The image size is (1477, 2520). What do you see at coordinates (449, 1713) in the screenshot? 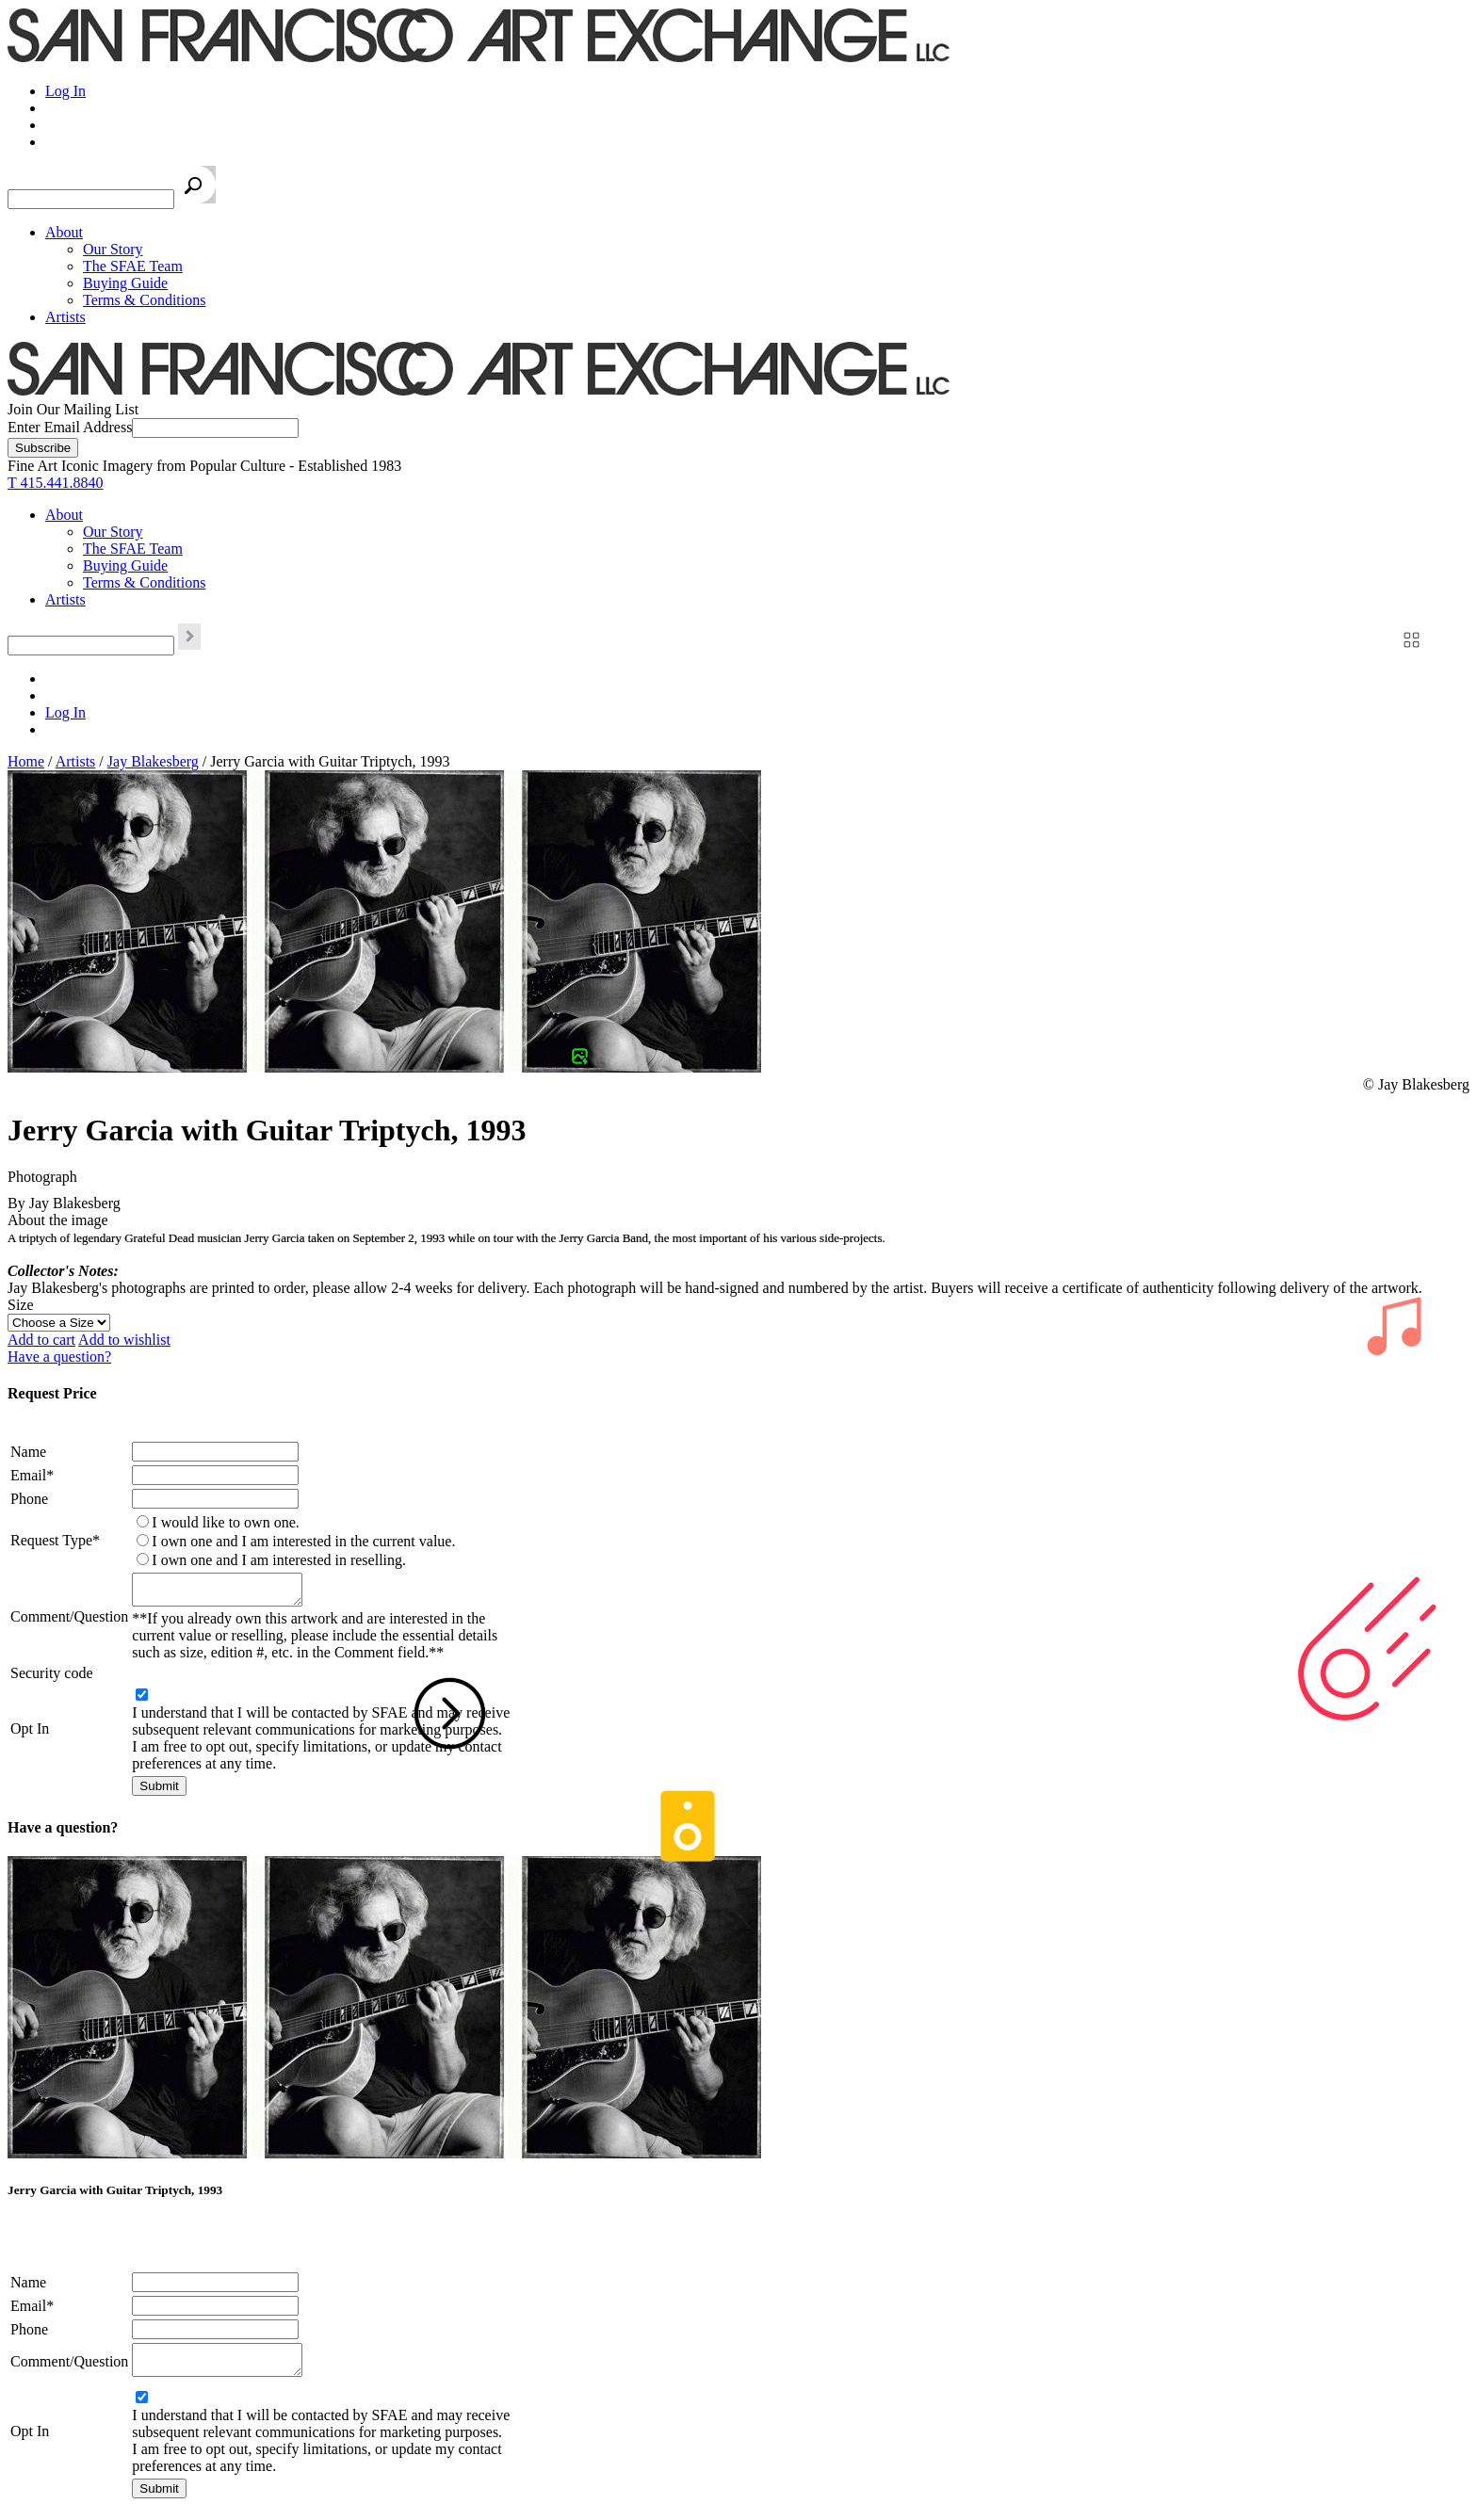
I see `go to next item or step` at bounding box center [449, 1713].